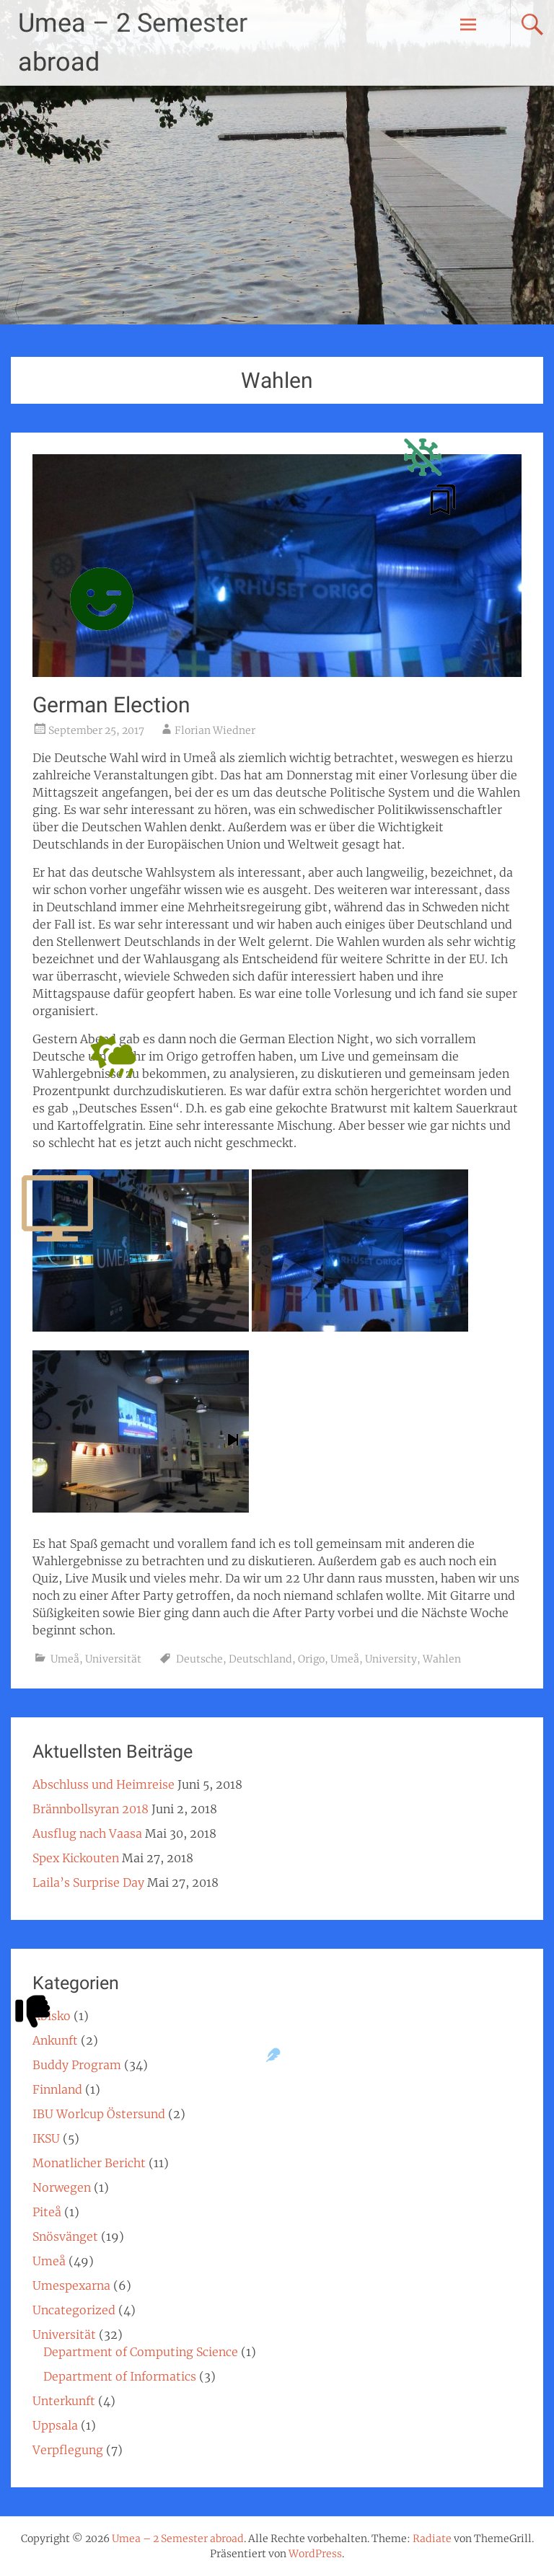 This screenshot has height=2576, width=554. What do you see at coordinates (423, 457) in the screenshot?
I see `virus protection enabled or threat neutralized` at bounding box center [423, 457].